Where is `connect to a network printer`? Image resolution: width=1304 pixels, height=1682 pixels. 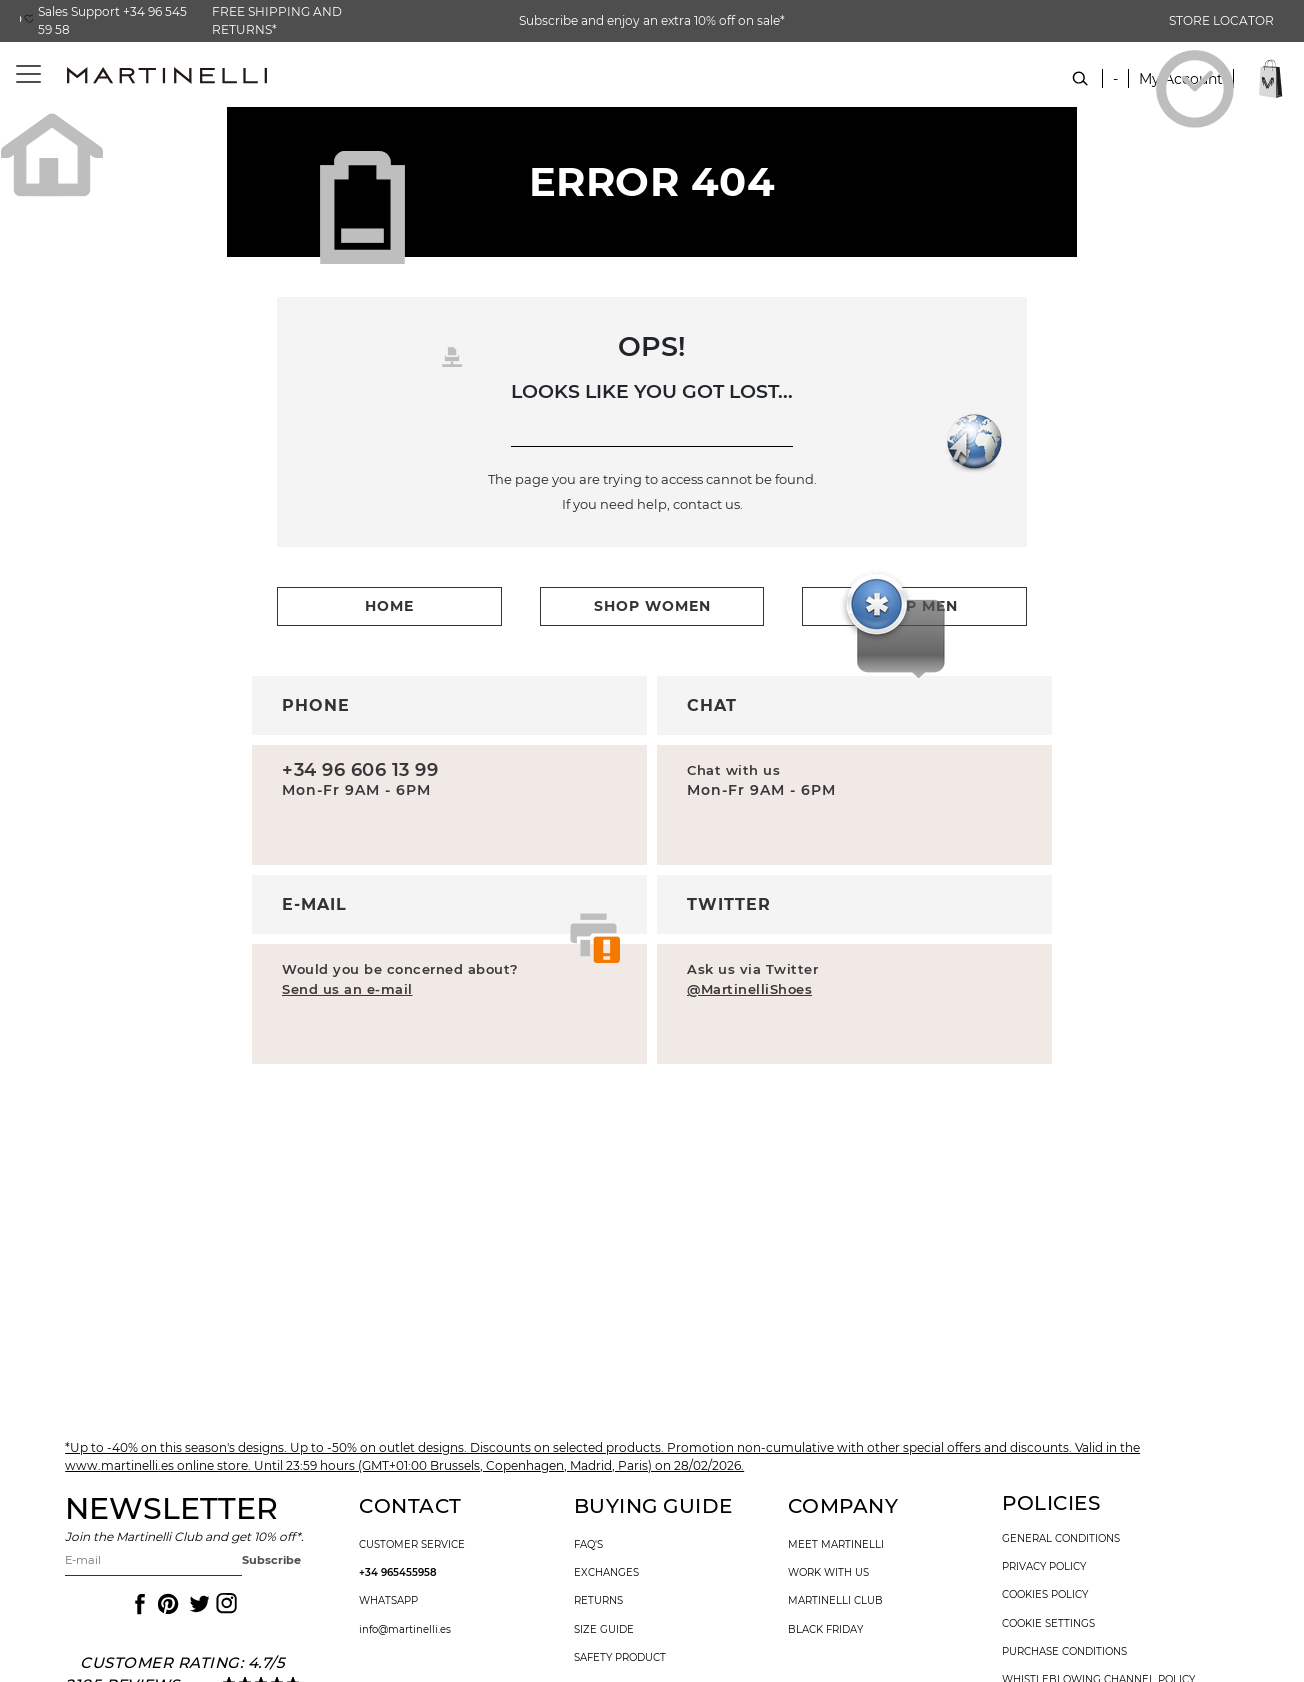 connect to a network printer is located at coordinates (453, 355).